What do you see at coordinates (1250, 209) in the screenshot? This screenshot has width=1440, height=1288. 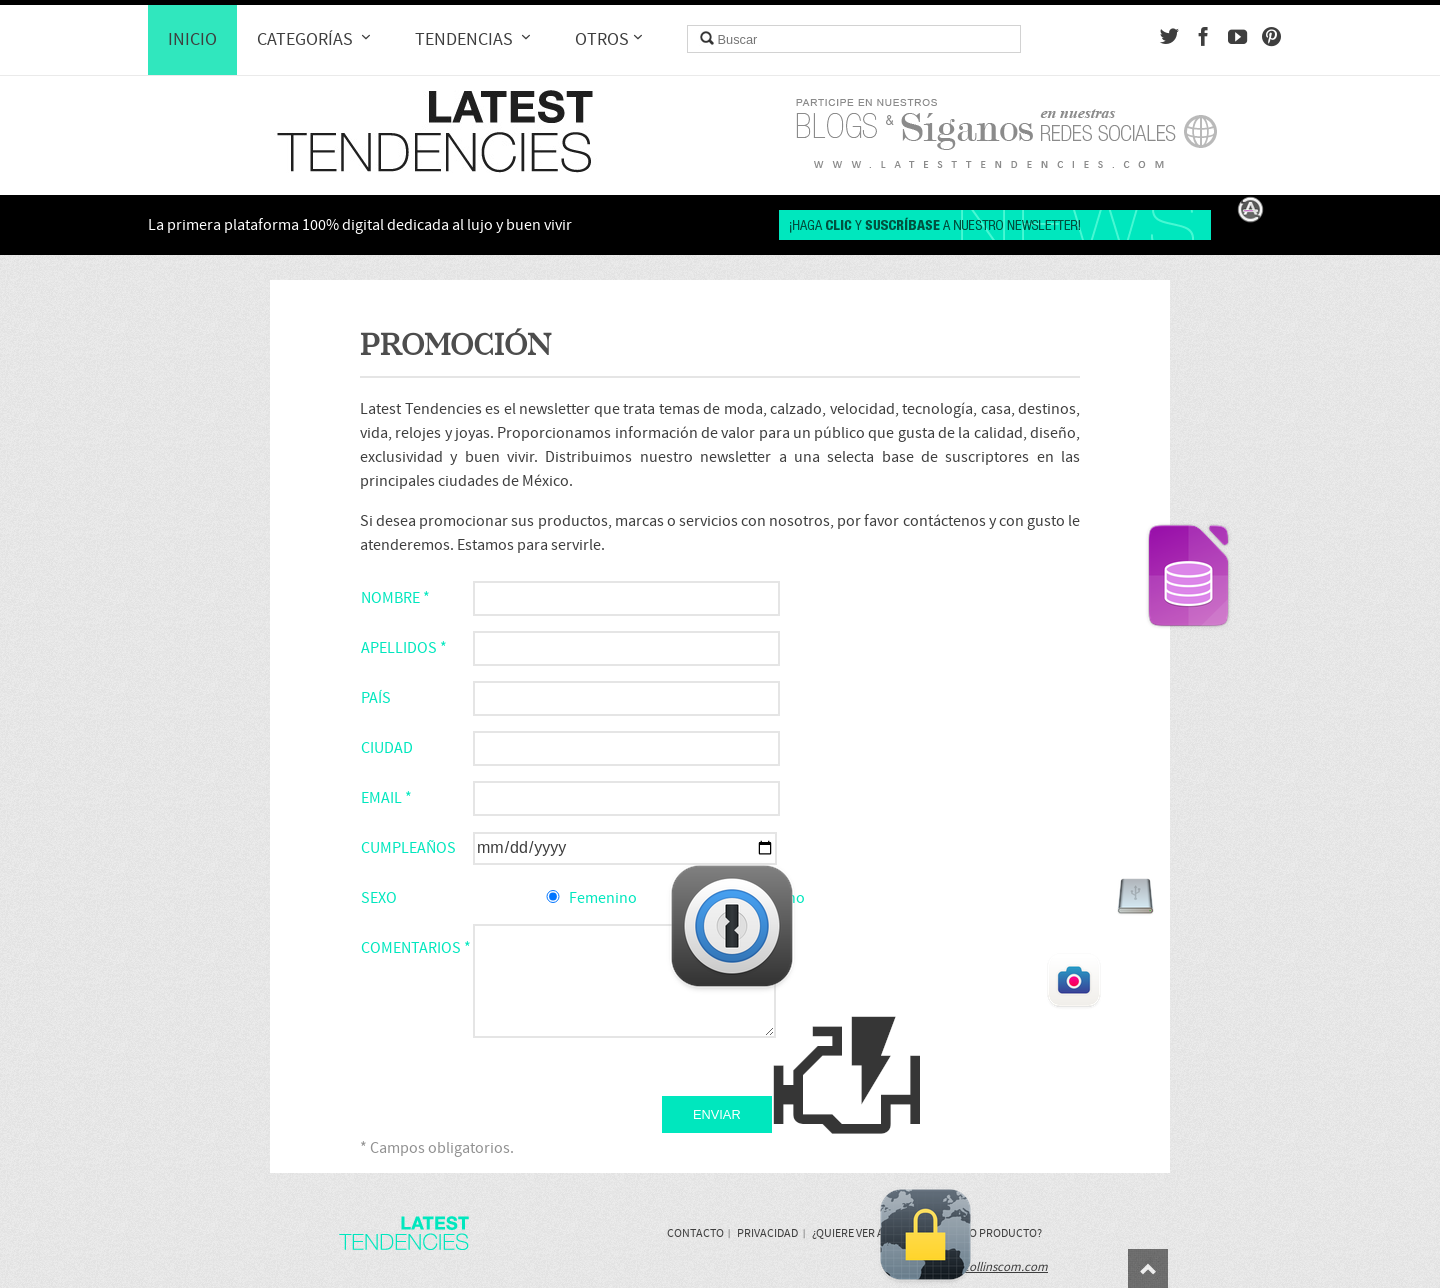 I see `check for available software updates` at bounding box center [1250, 209].